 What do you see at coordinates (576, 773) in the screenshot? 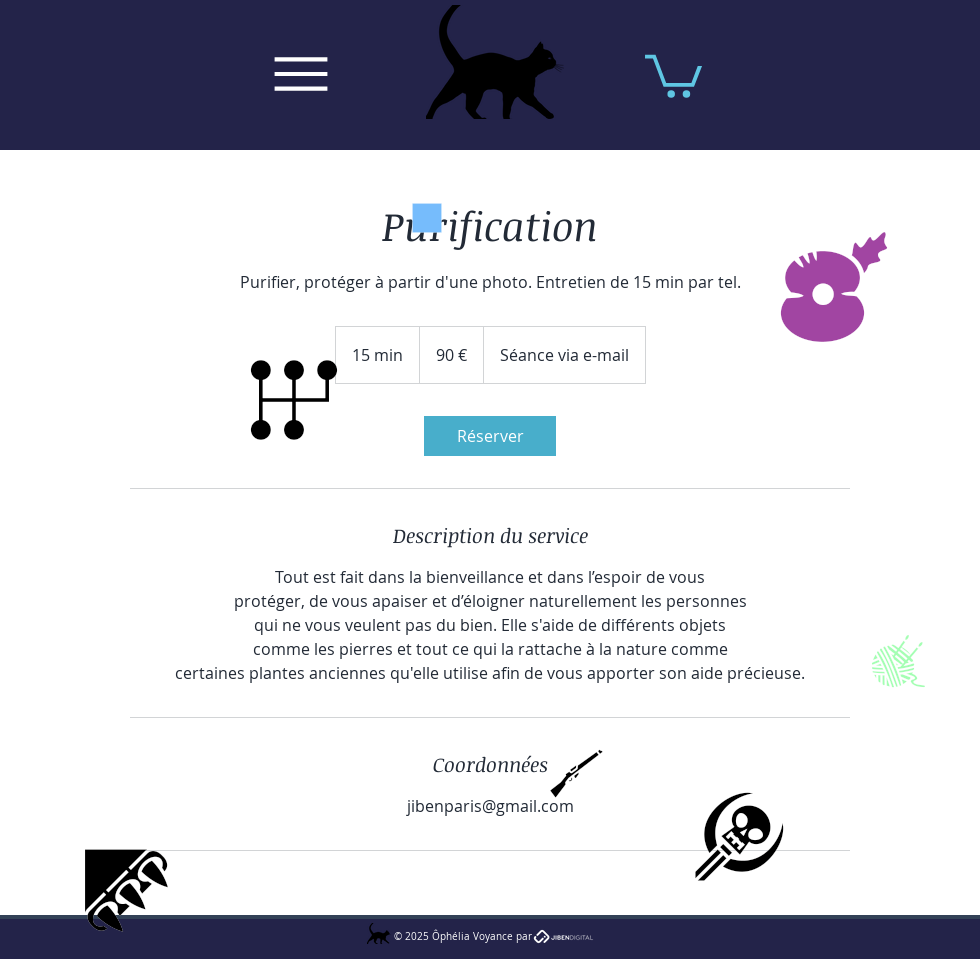
I see `select rifle weapon in game inventory` at bounding box center [576, 773].